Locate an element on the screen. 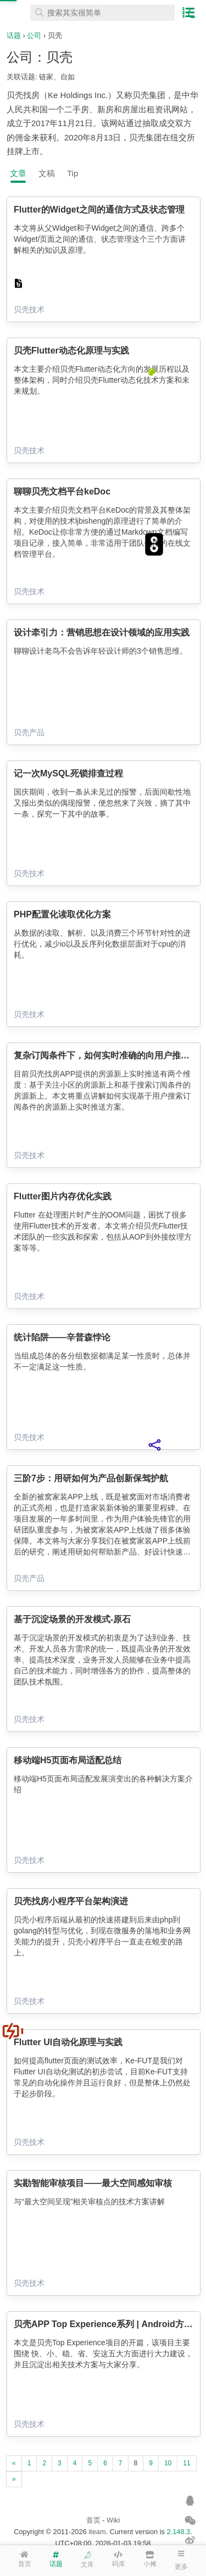  share this content with others is located at coordinates (155, 1445).